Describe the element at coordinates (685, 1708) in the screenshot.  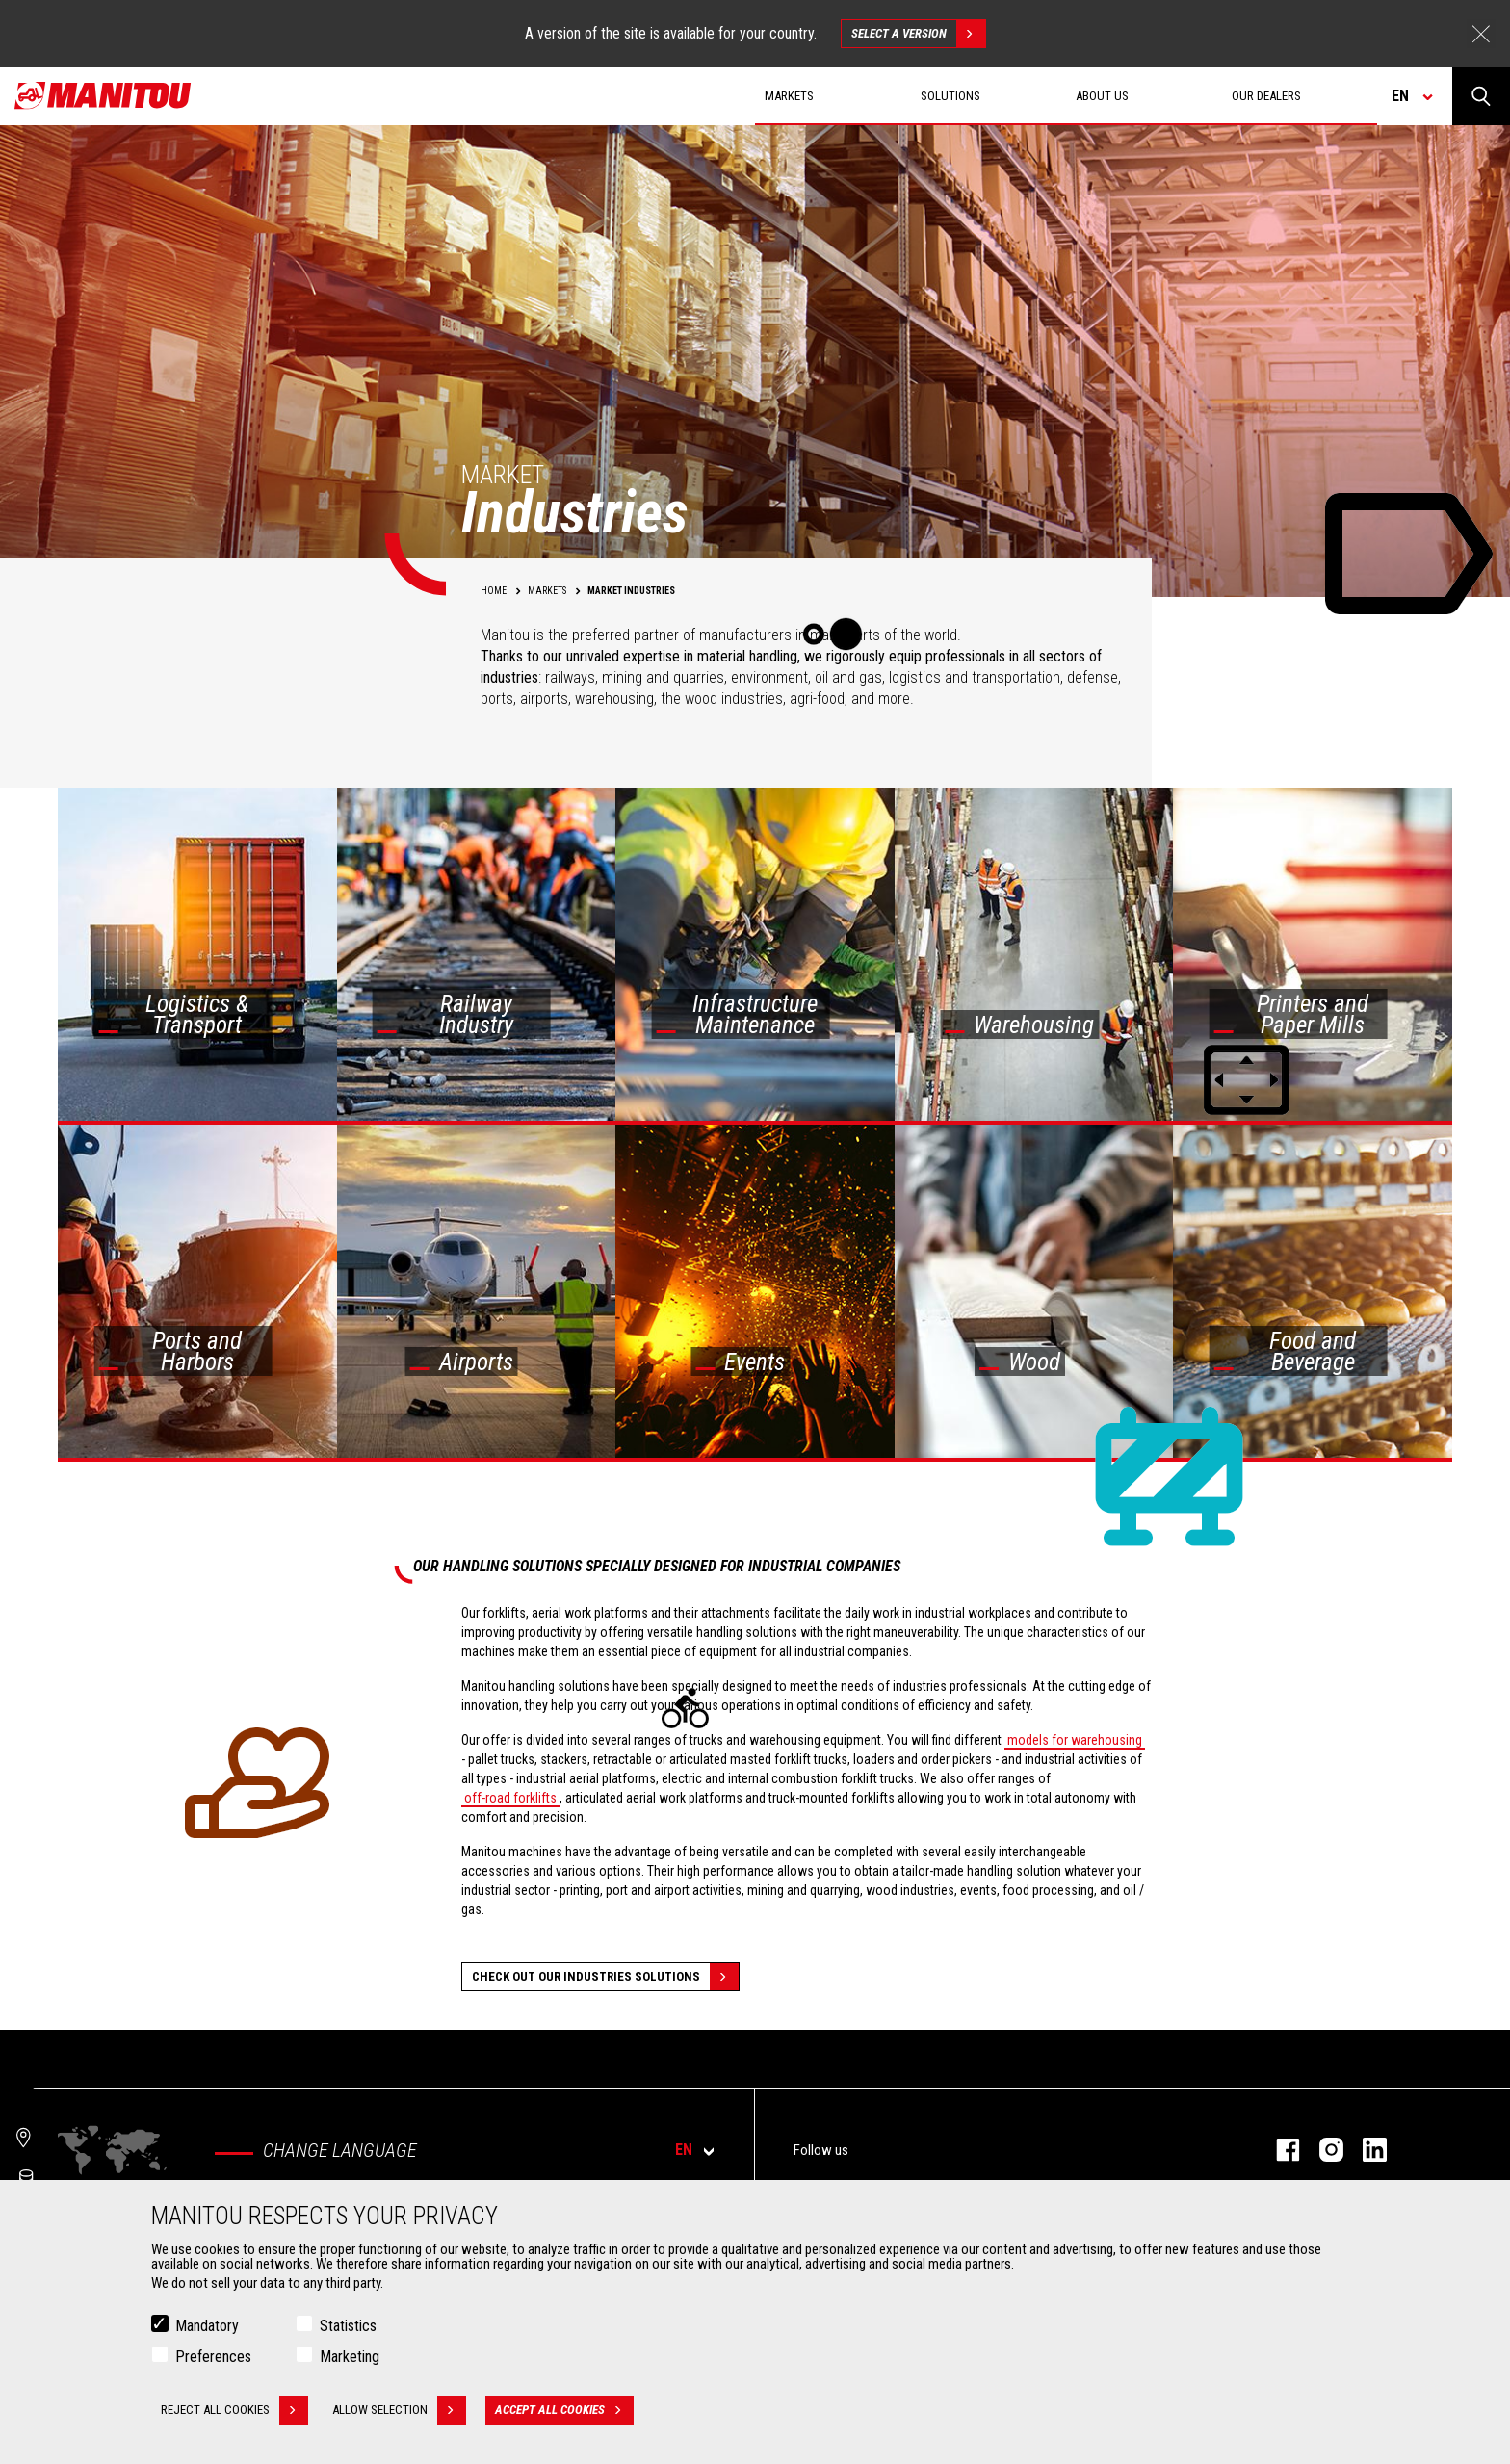
I see `get cycling directions` at that location.